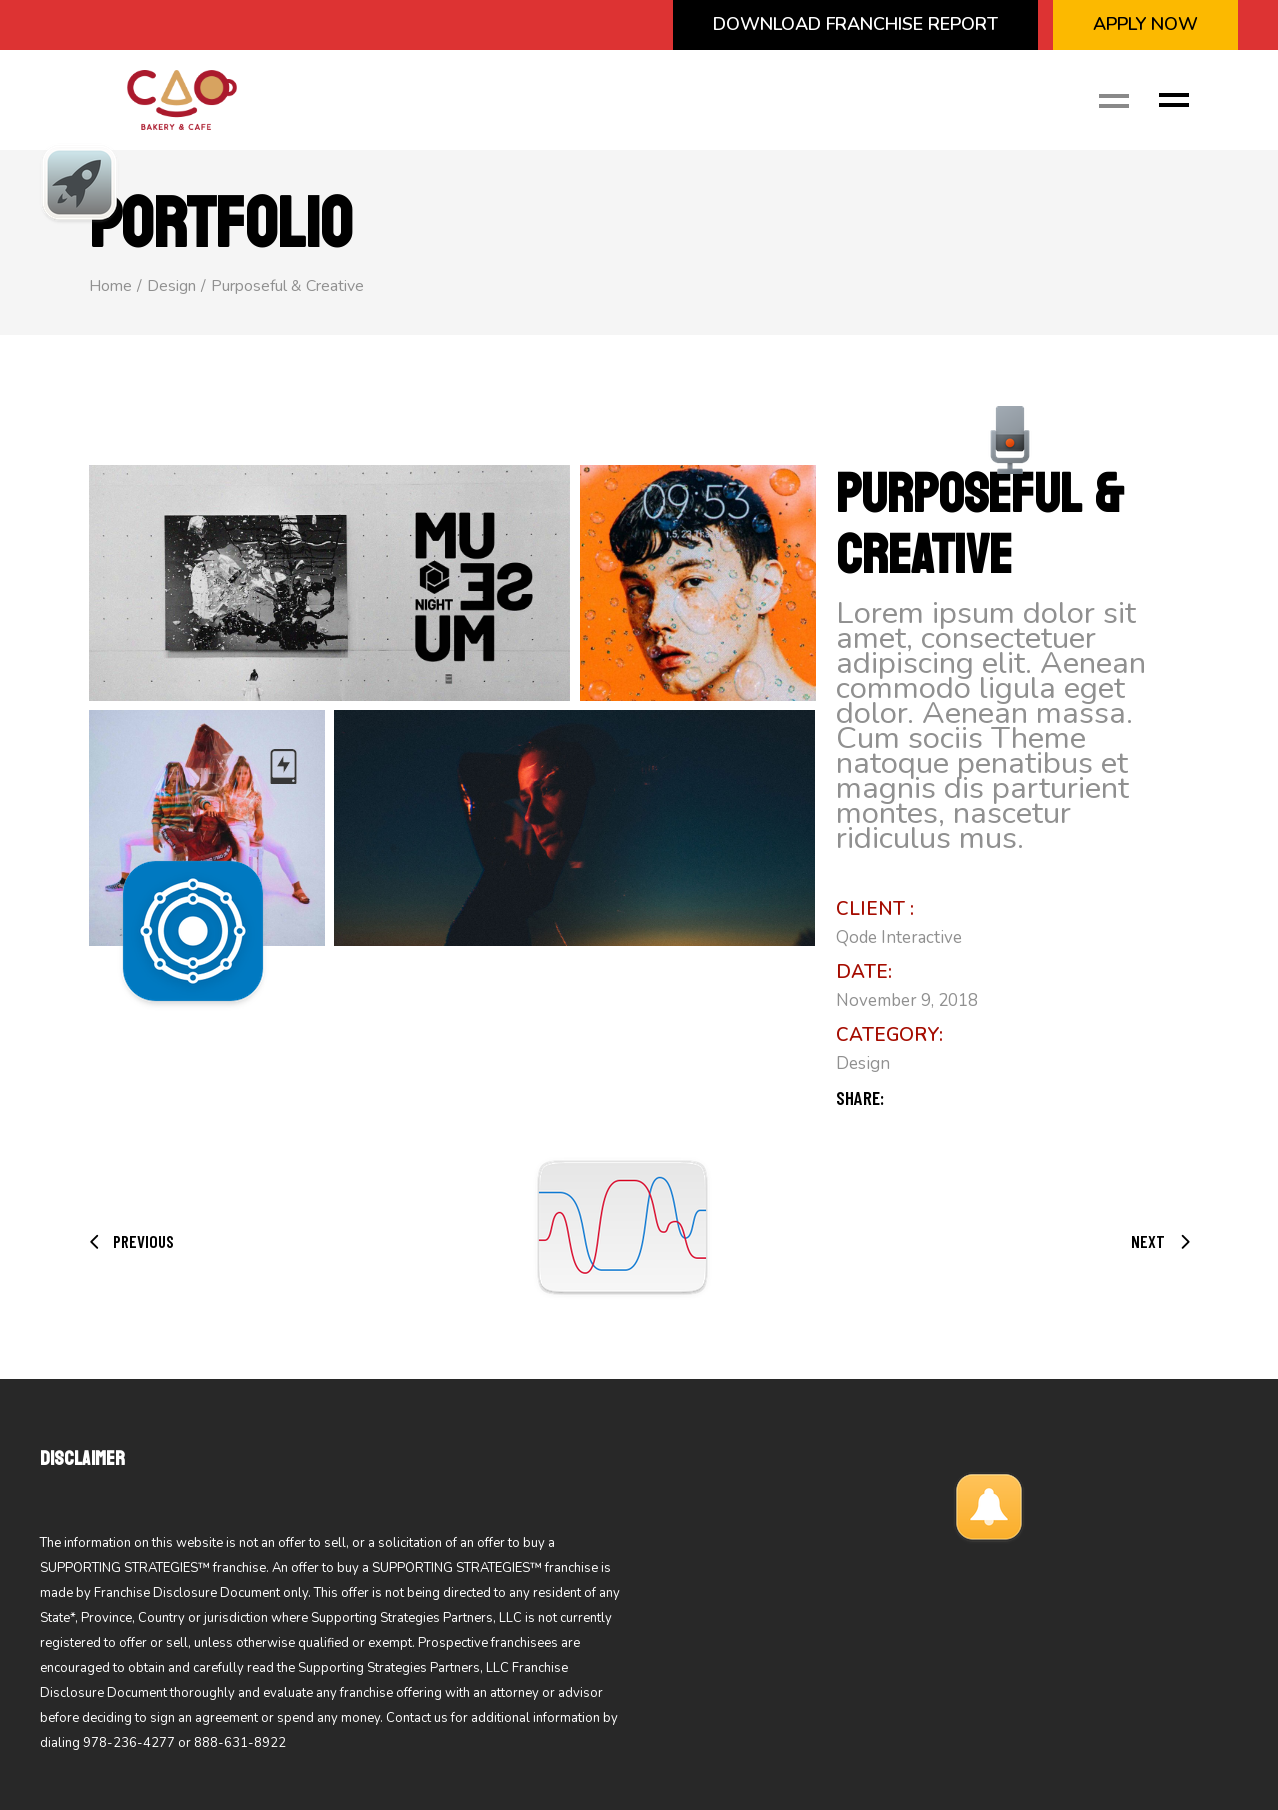  Describe the element at coordinates (193, 931) in the screenshot. I see `open the Neon app` at that location.